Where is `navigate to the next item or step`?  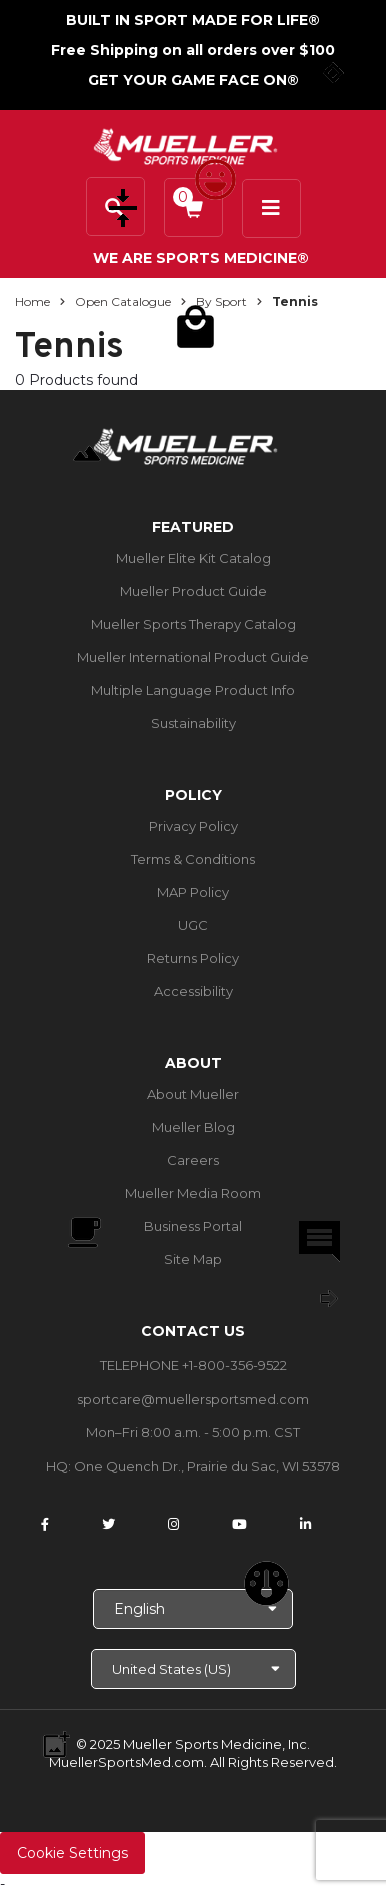 navigate to the next item or step is located at coordinates (328, 1298).